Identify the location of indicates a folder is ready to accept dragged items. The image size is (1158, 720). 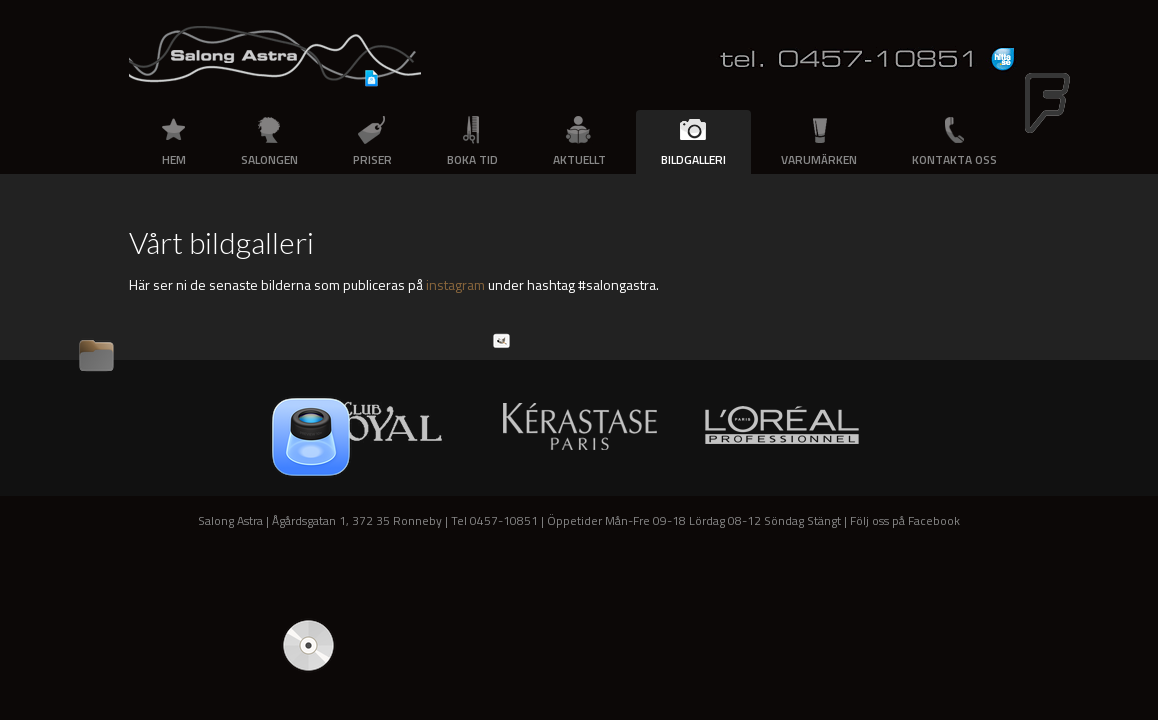
(96, 355).